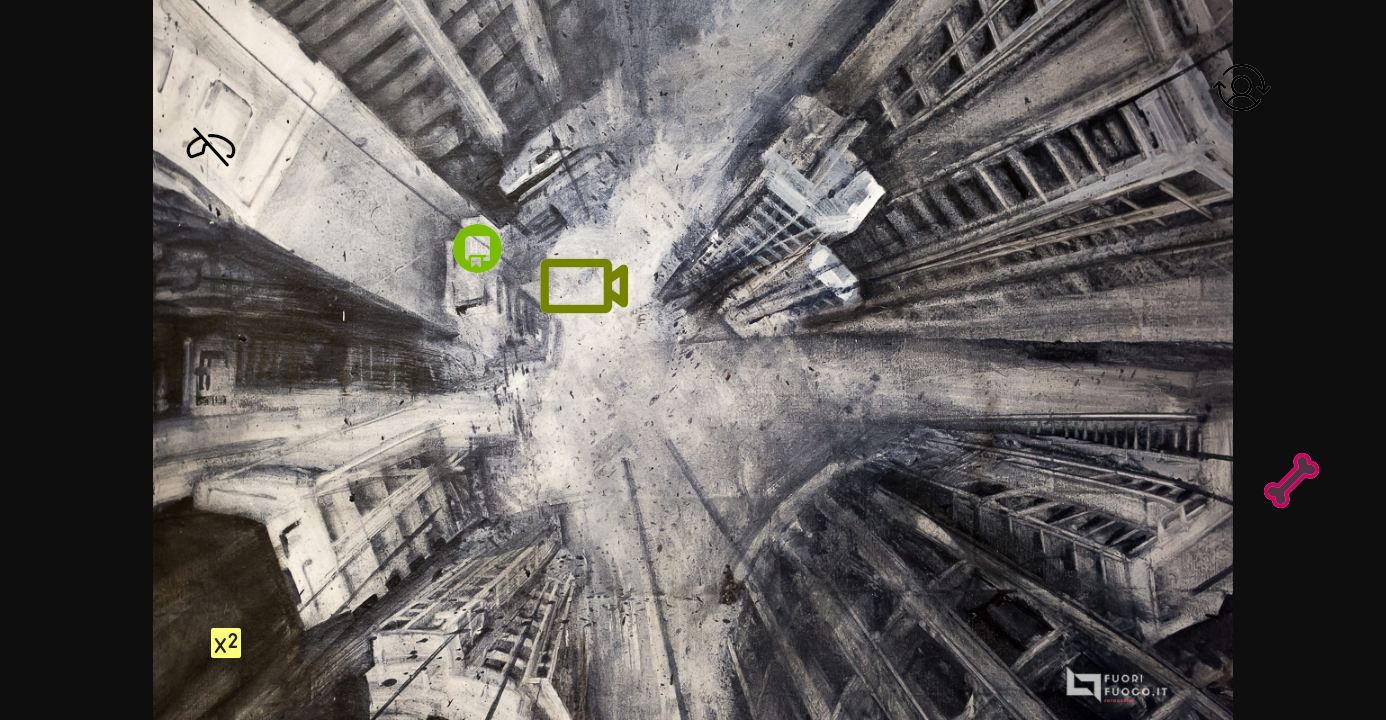  Describe the element at coordinates (211, 147) in the screenshot. I see `end or decline a phone call` at that location.